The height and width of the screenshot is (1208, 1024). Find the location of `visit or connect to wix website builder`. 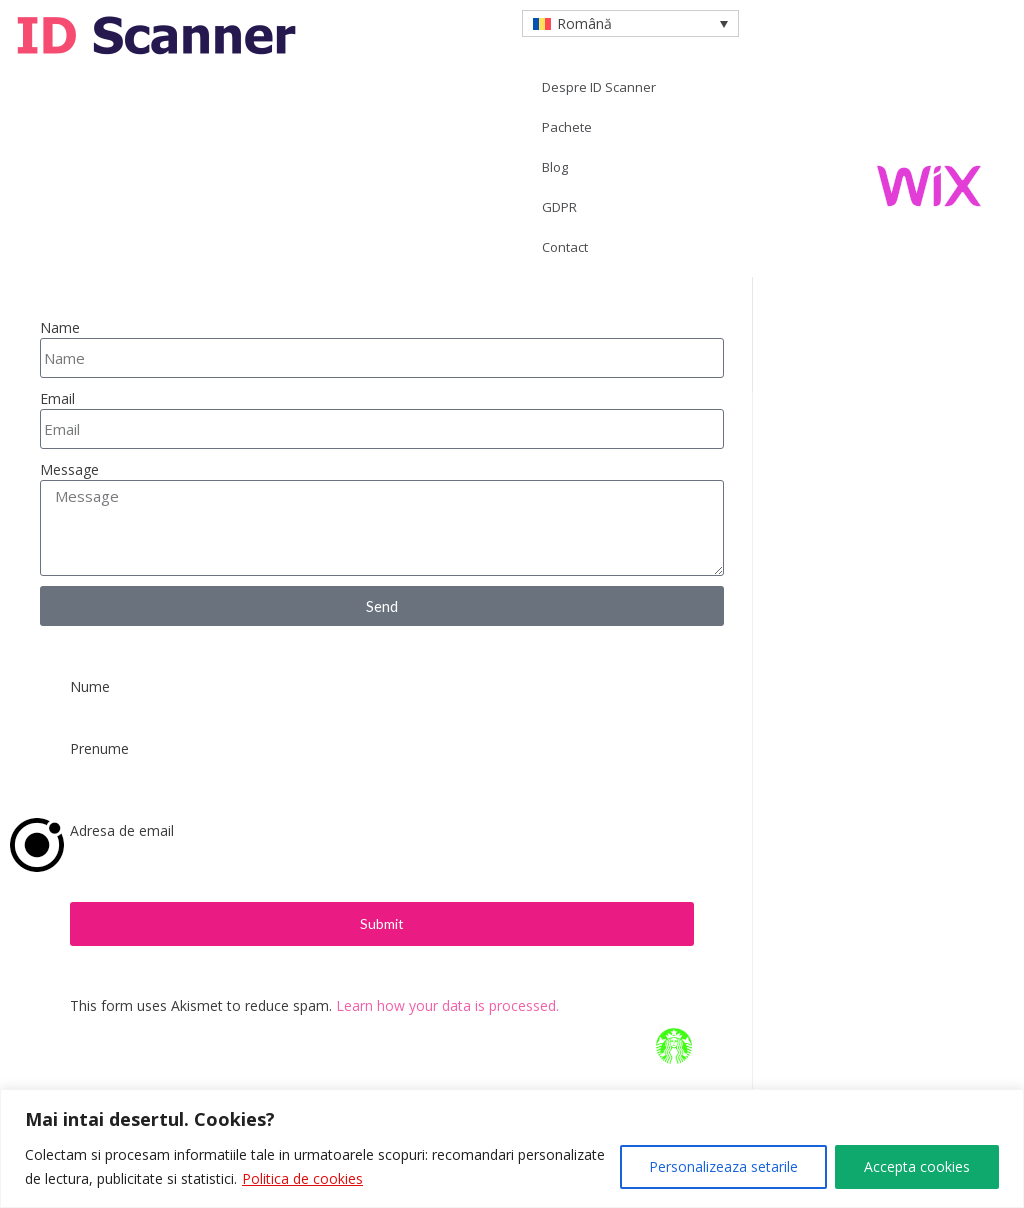

visit or connect to wix website builder is located at coordinates (929, 186).